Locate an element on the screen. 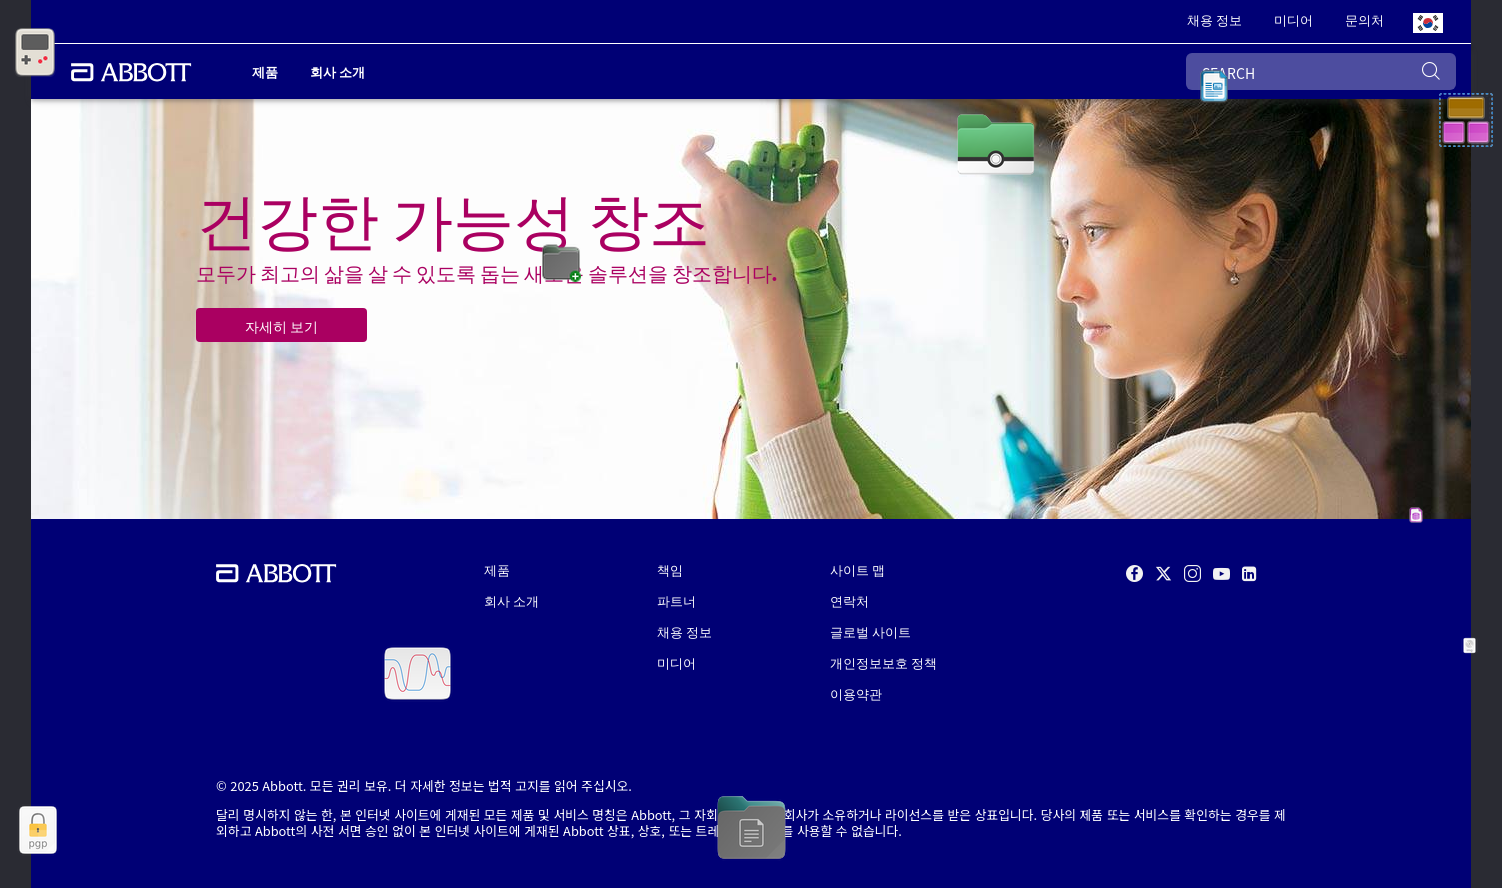 Image resolution: width=1502 pixels, height=888 pixels. select all items in the current view is located at coordinates (1466, 120).